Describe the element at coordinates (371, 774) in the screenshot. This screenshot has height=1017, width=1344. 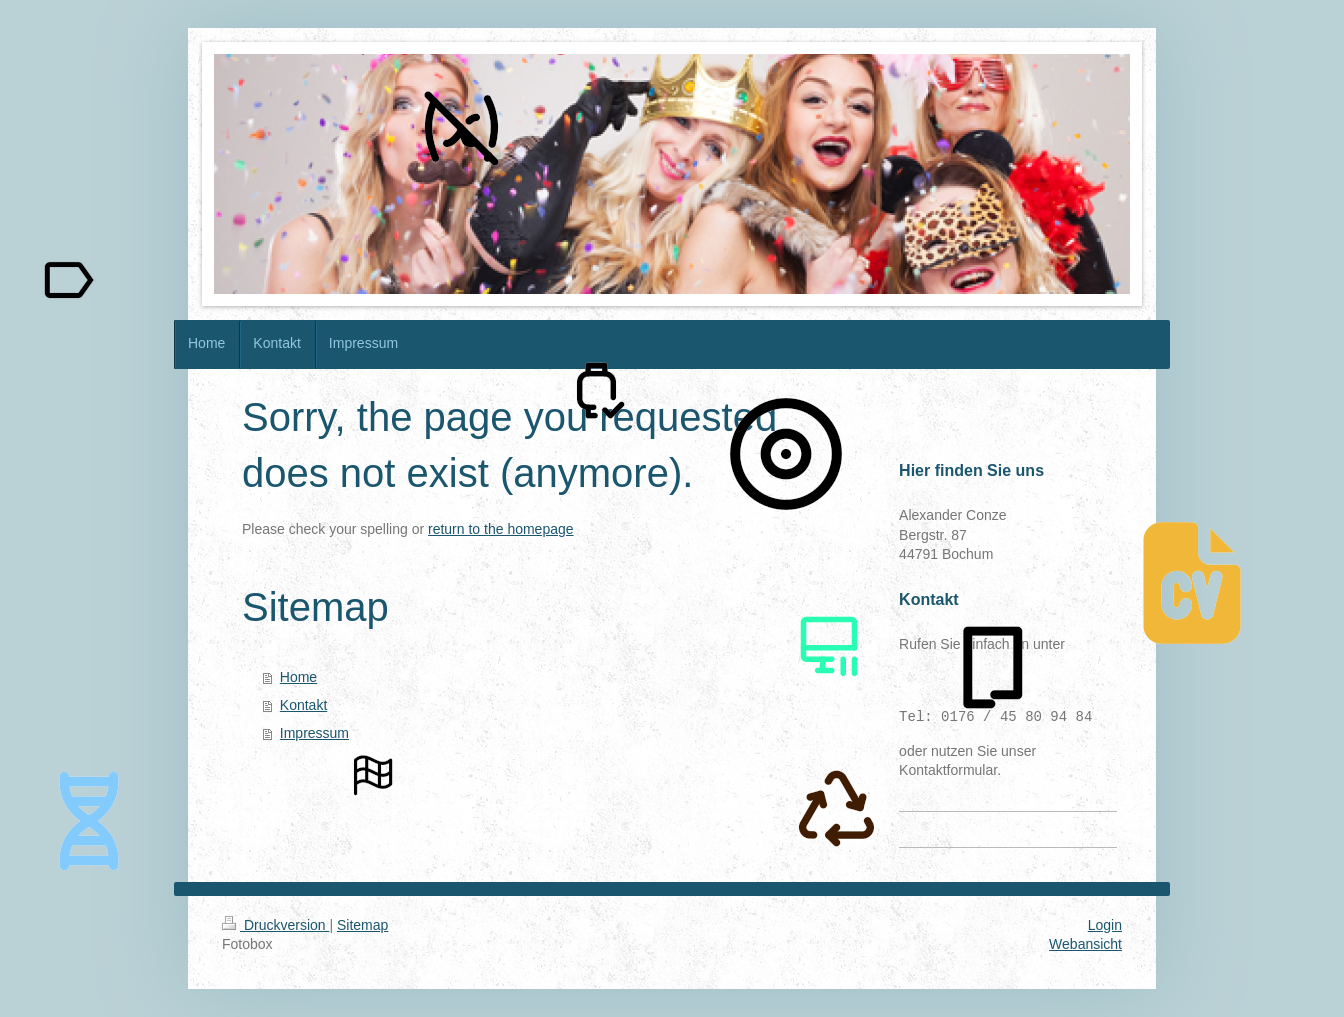
I see `indicates a finish line or goal completion` at that location.